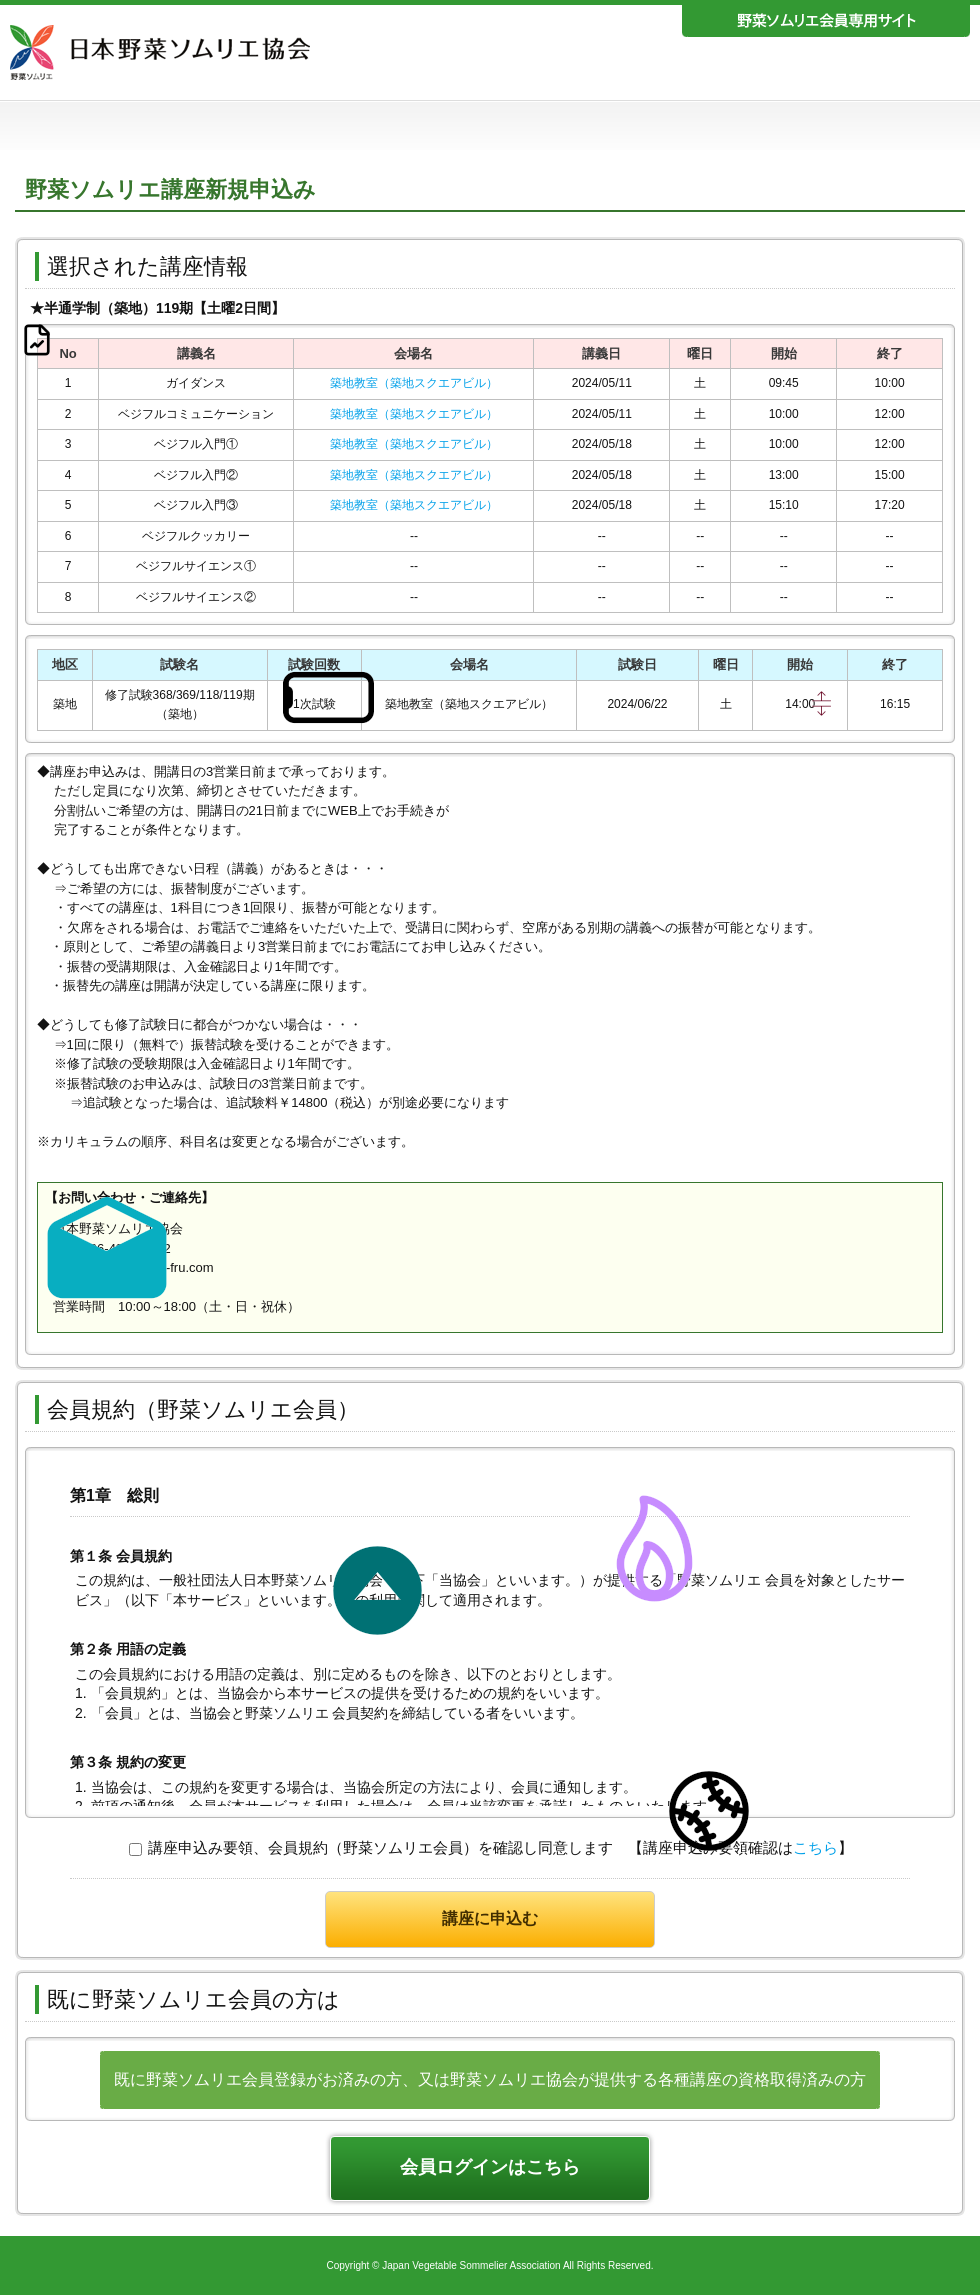 Image resolution: width=980 pixels, height=2295 pixels. Describe the element at coordinates (37, 340) in the screenshot. I see `view report or analytics document` at that location.